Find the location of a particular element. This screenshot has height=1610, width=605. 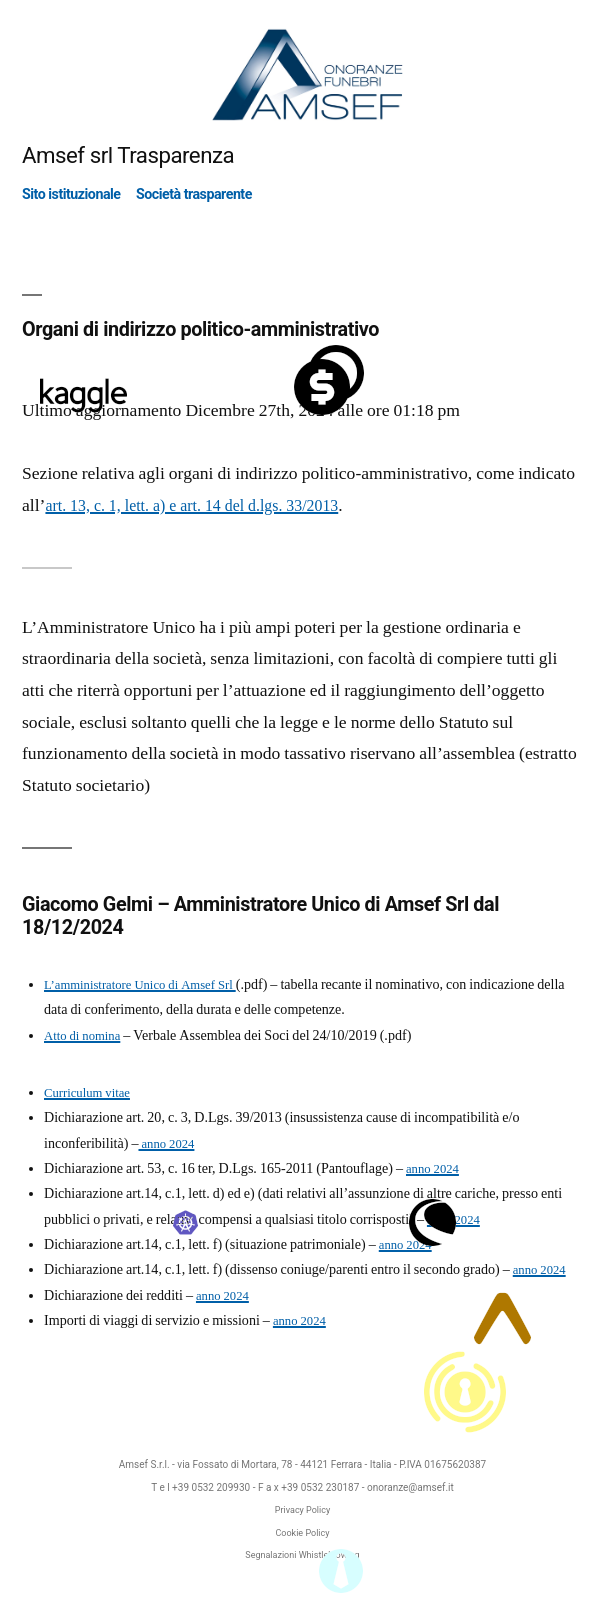

open authelia authentication settings is located at coordinates (465, 1392).